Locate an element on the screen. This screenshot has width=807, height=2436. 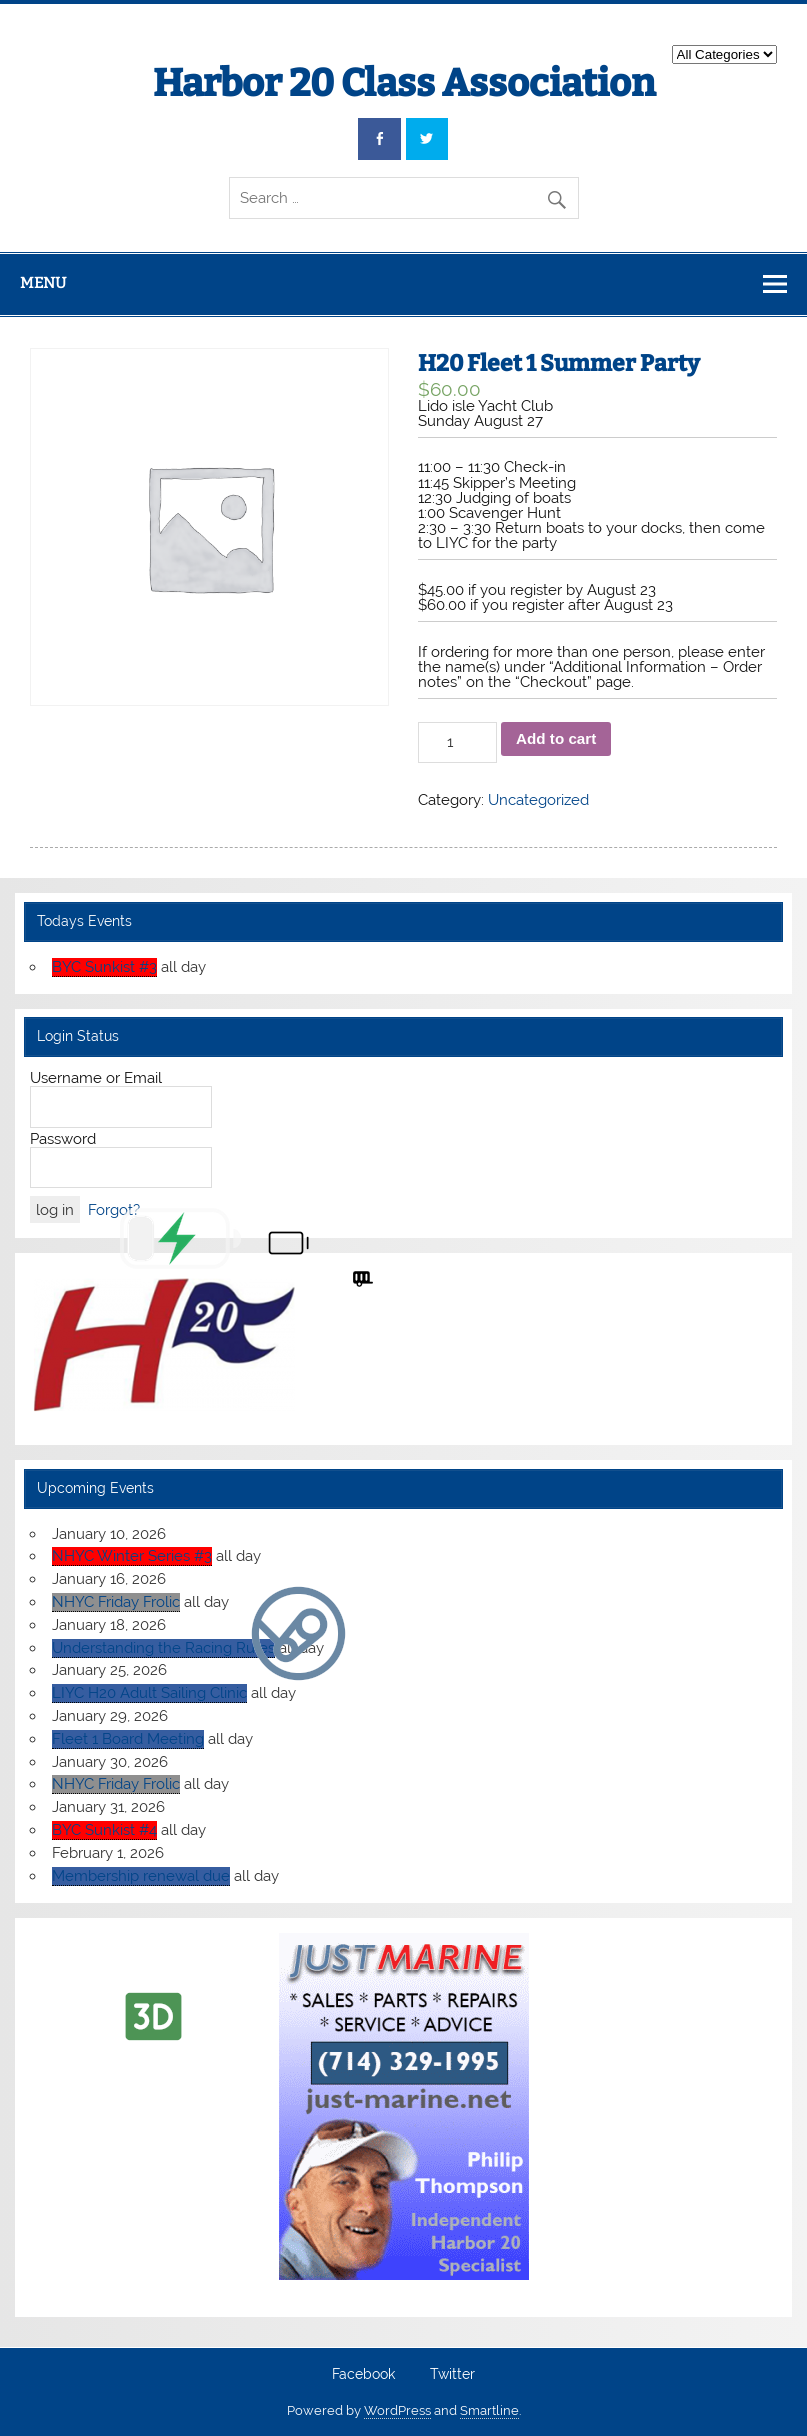
open Steam gaming platform is located at coordinates (298, 1633).